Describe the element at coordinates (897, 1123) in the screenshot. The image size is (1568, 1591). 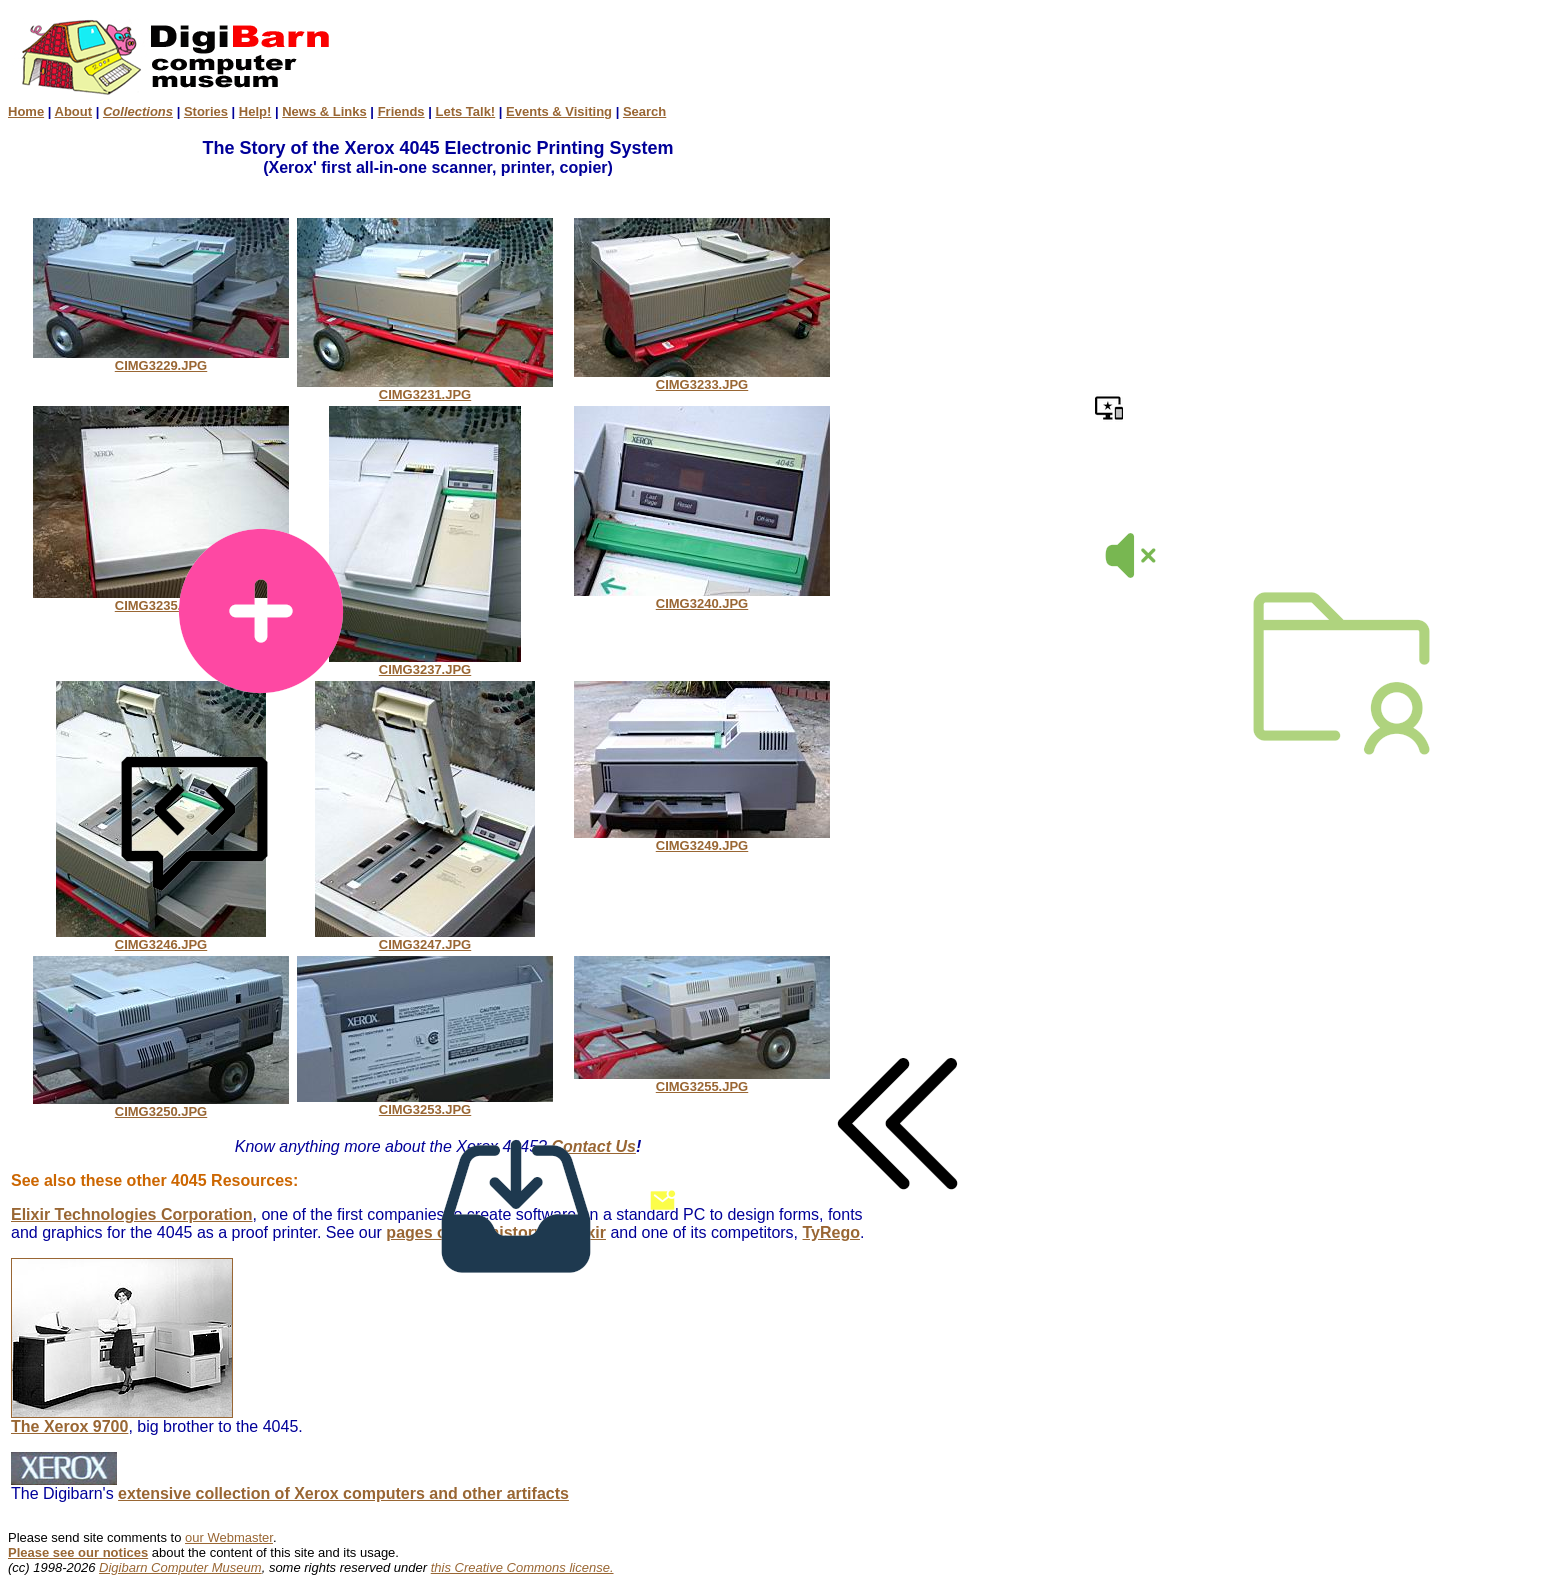
I see `go back to the beginning` at that location.